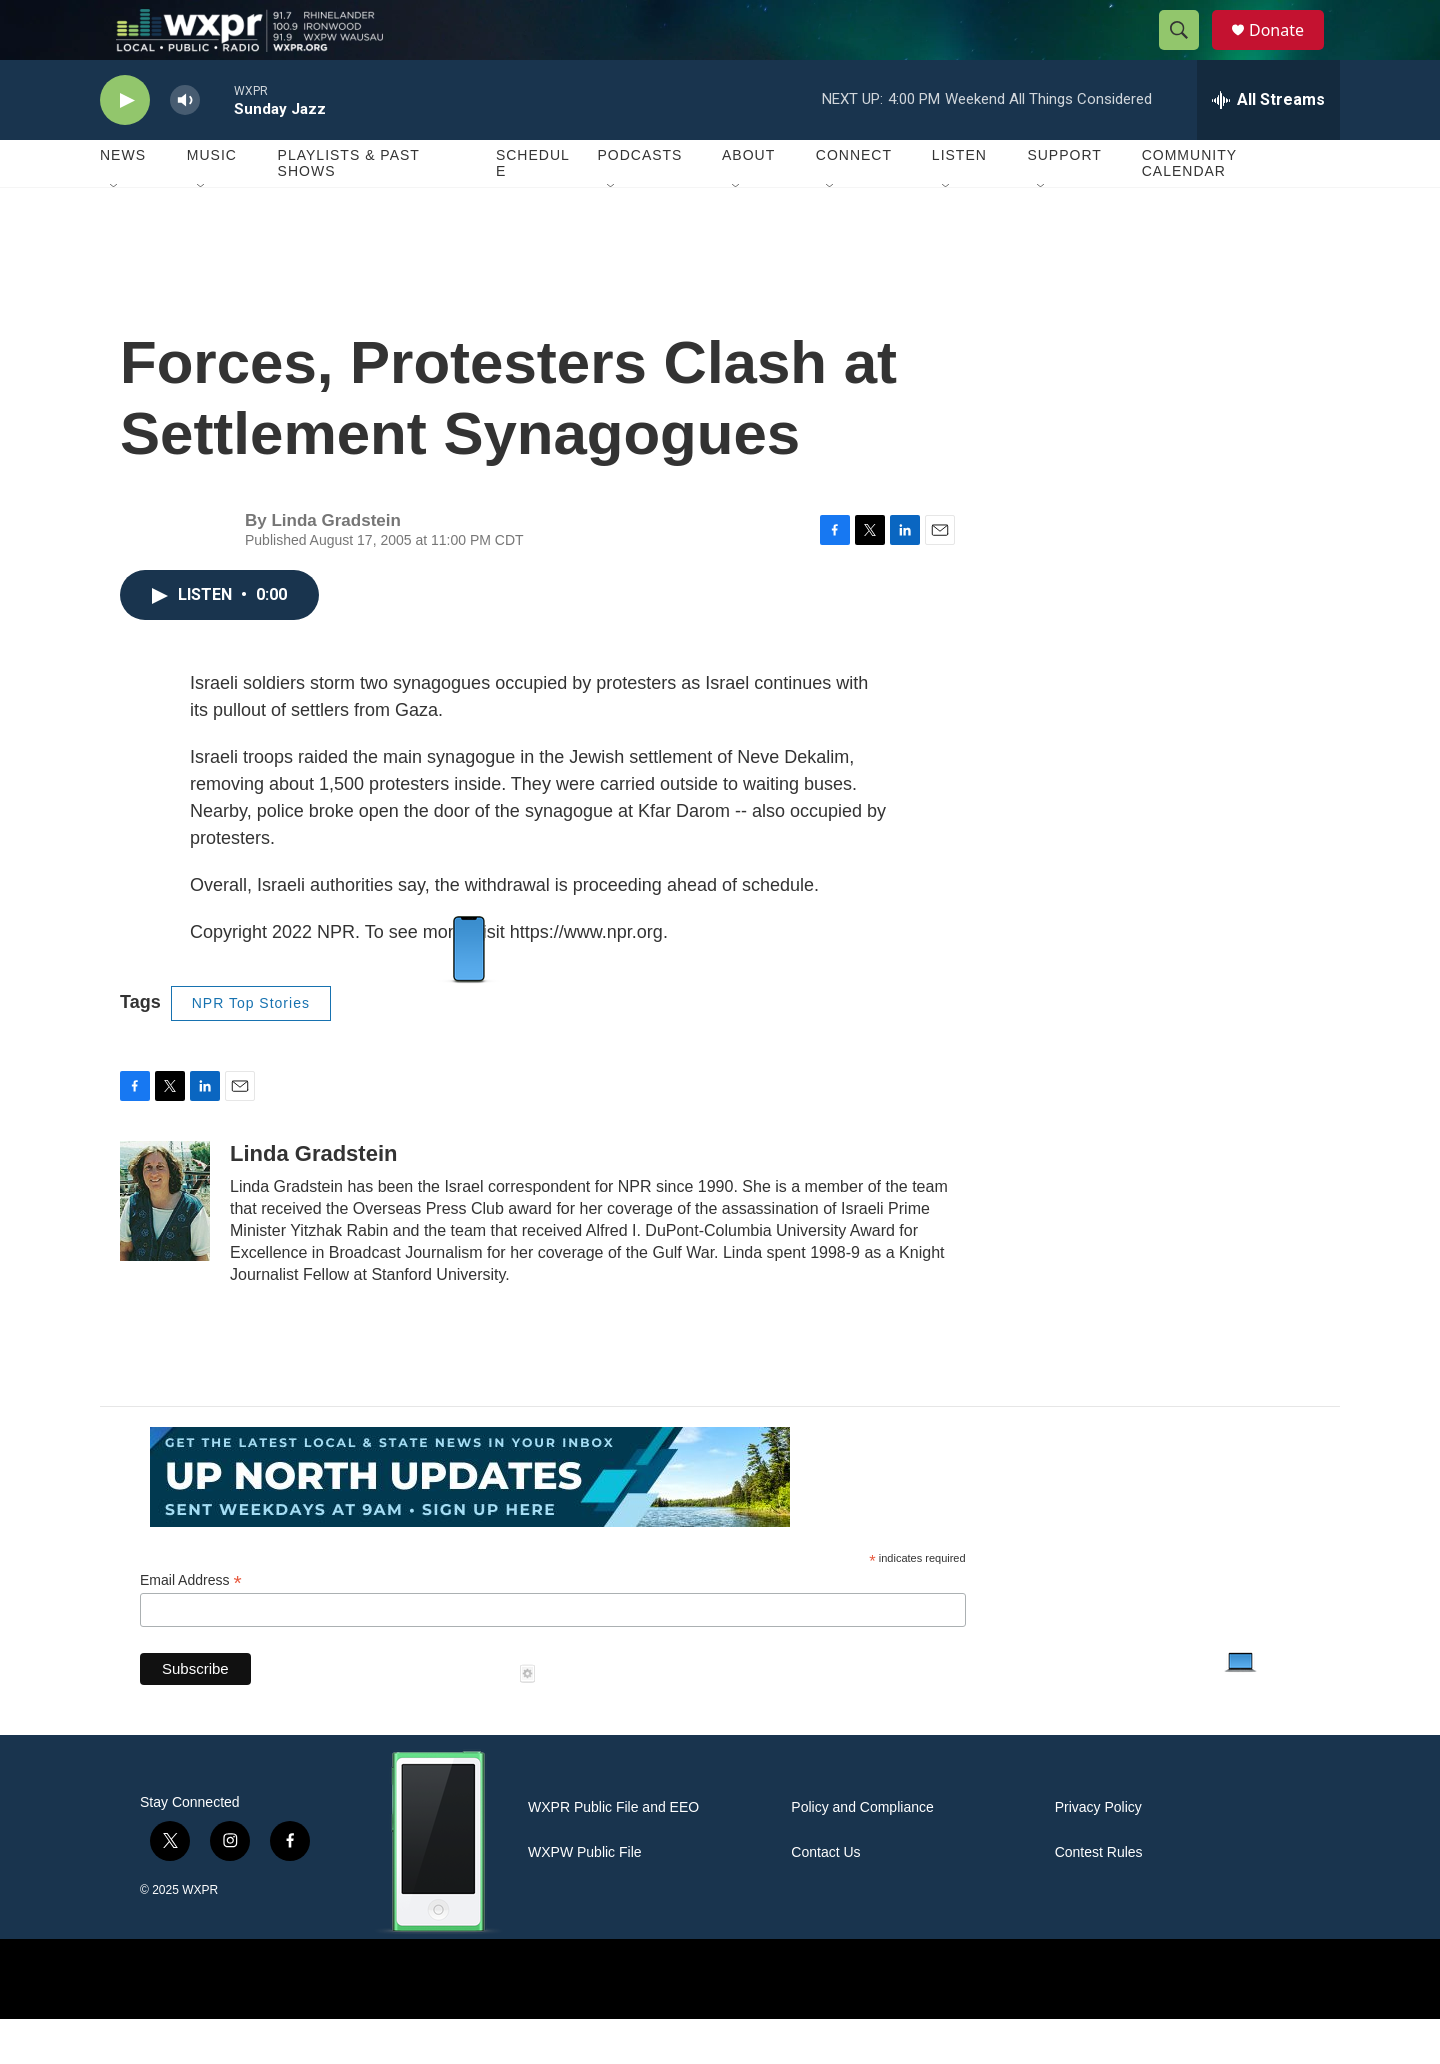 This screenshot has height=2064, width=1440. What do you see at coordinates (438, 1842) in the screenshot?
I see `iPod nano device connected` at bounding box center [438, 1842].